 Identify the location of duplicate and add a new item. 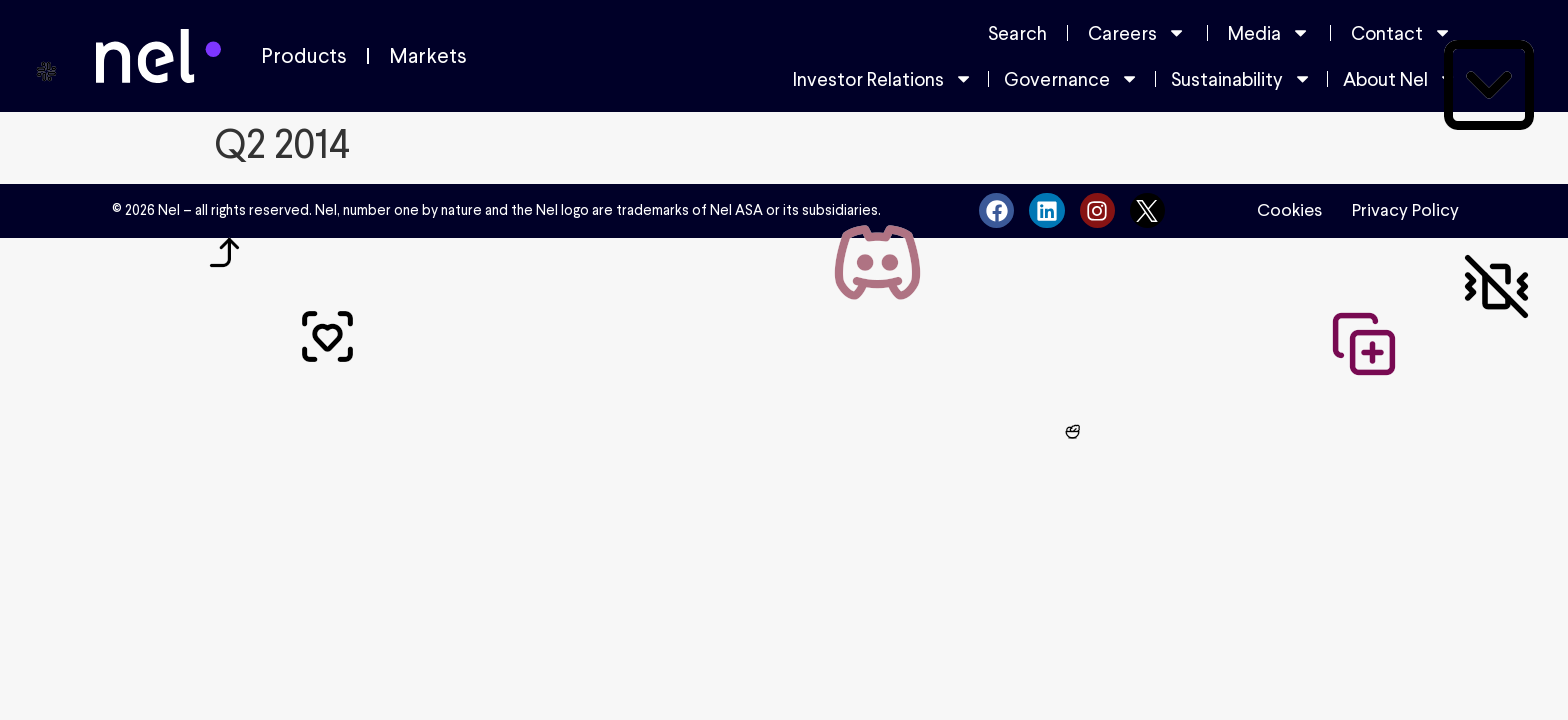
(1364, 344).